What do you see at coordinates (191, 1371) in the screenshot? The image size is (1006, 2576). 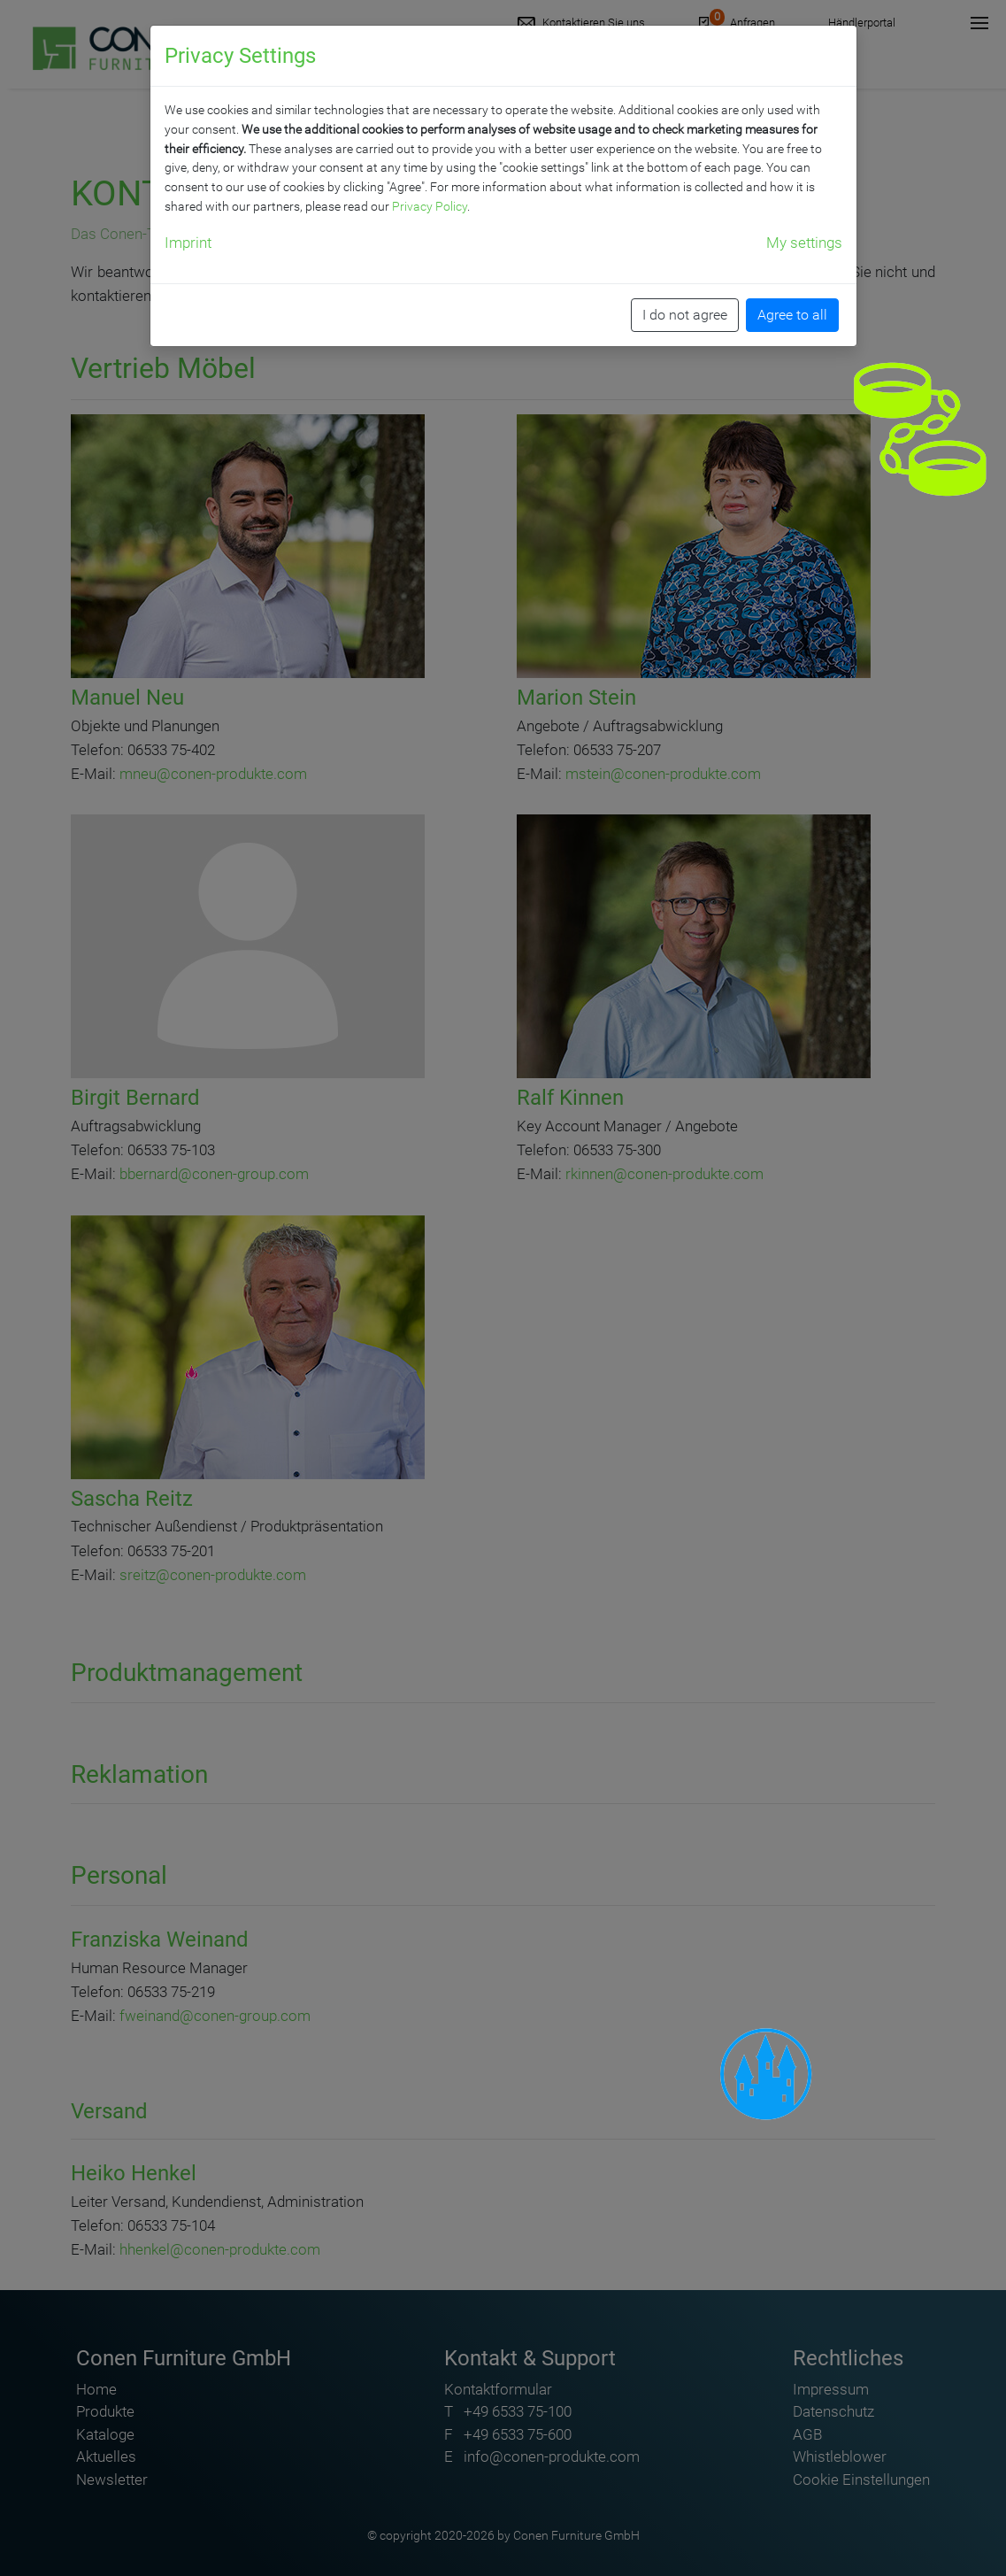 I see `indicates trending or hot content` at bounding box center [191, 1371].